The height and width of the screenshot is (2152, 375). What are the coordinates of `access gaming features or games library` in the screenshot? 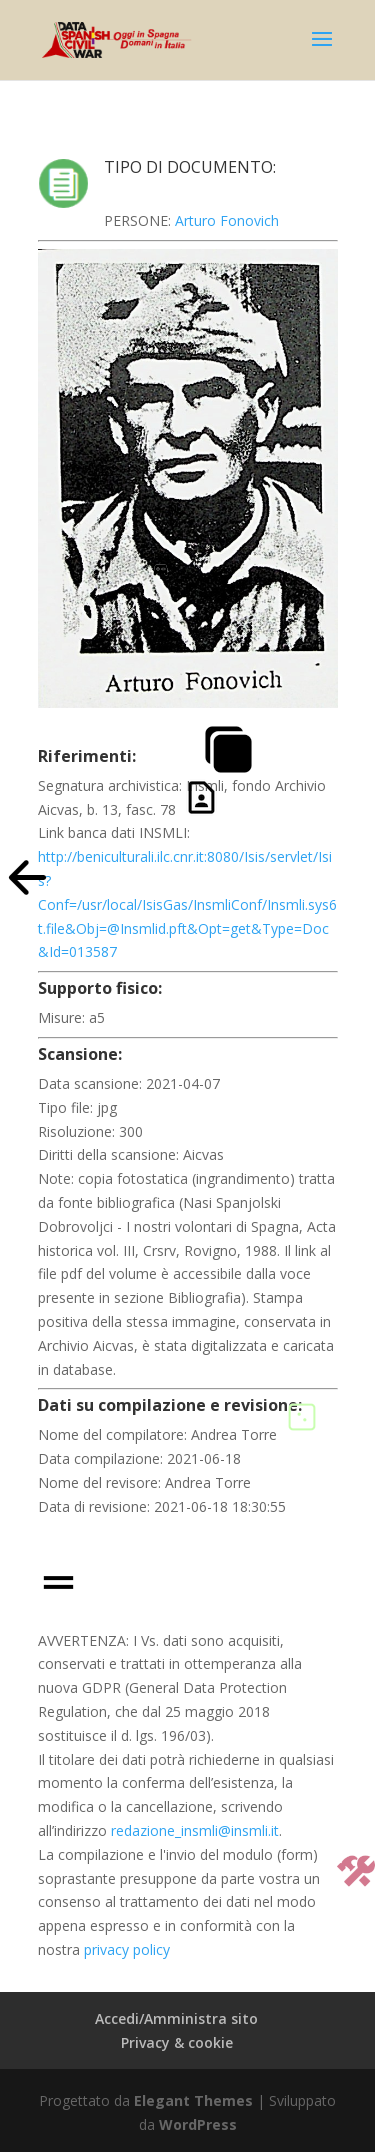 It's located at (161, 570).